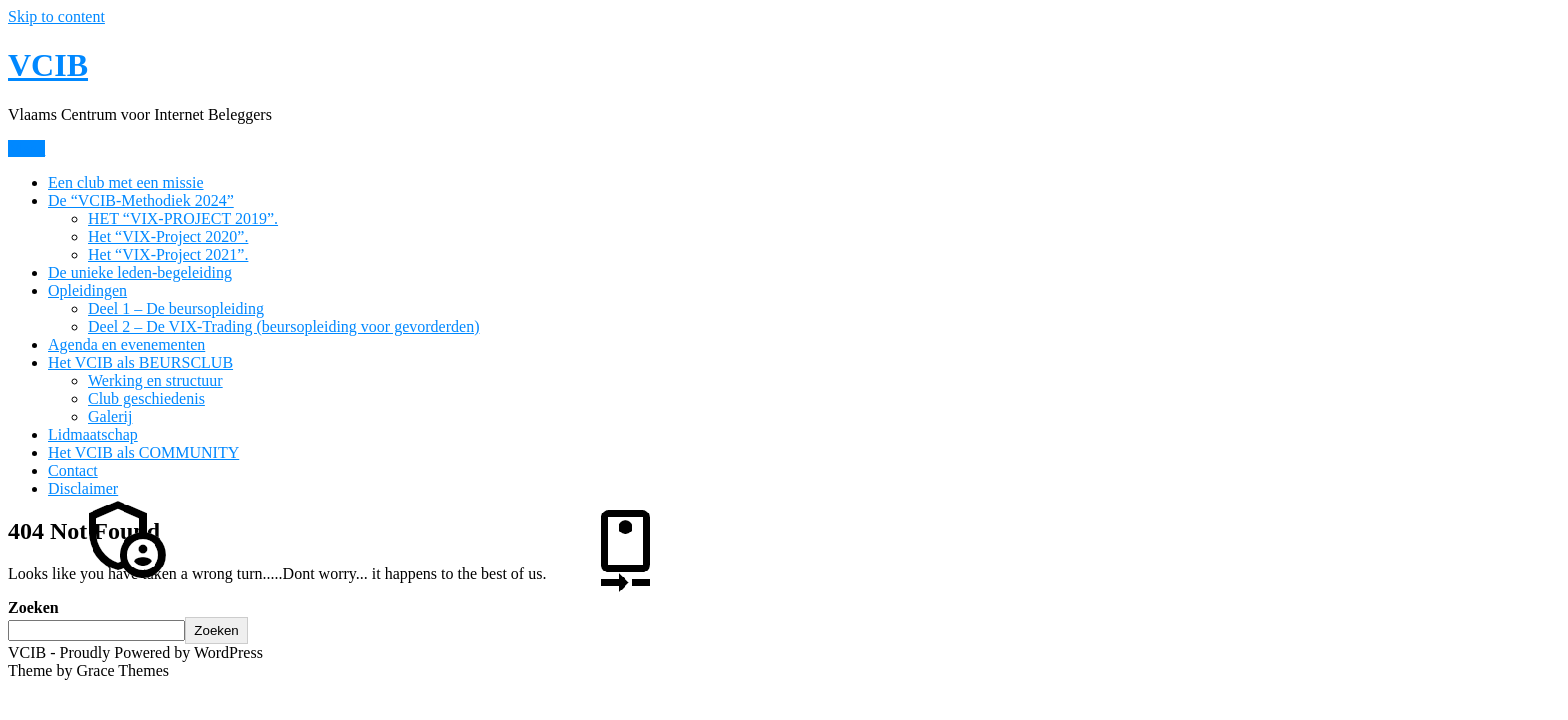  What do you see at coordinates (123, 535) in the screenshot?
I see `access admin or user security settings` at bounding box center [123, 535].